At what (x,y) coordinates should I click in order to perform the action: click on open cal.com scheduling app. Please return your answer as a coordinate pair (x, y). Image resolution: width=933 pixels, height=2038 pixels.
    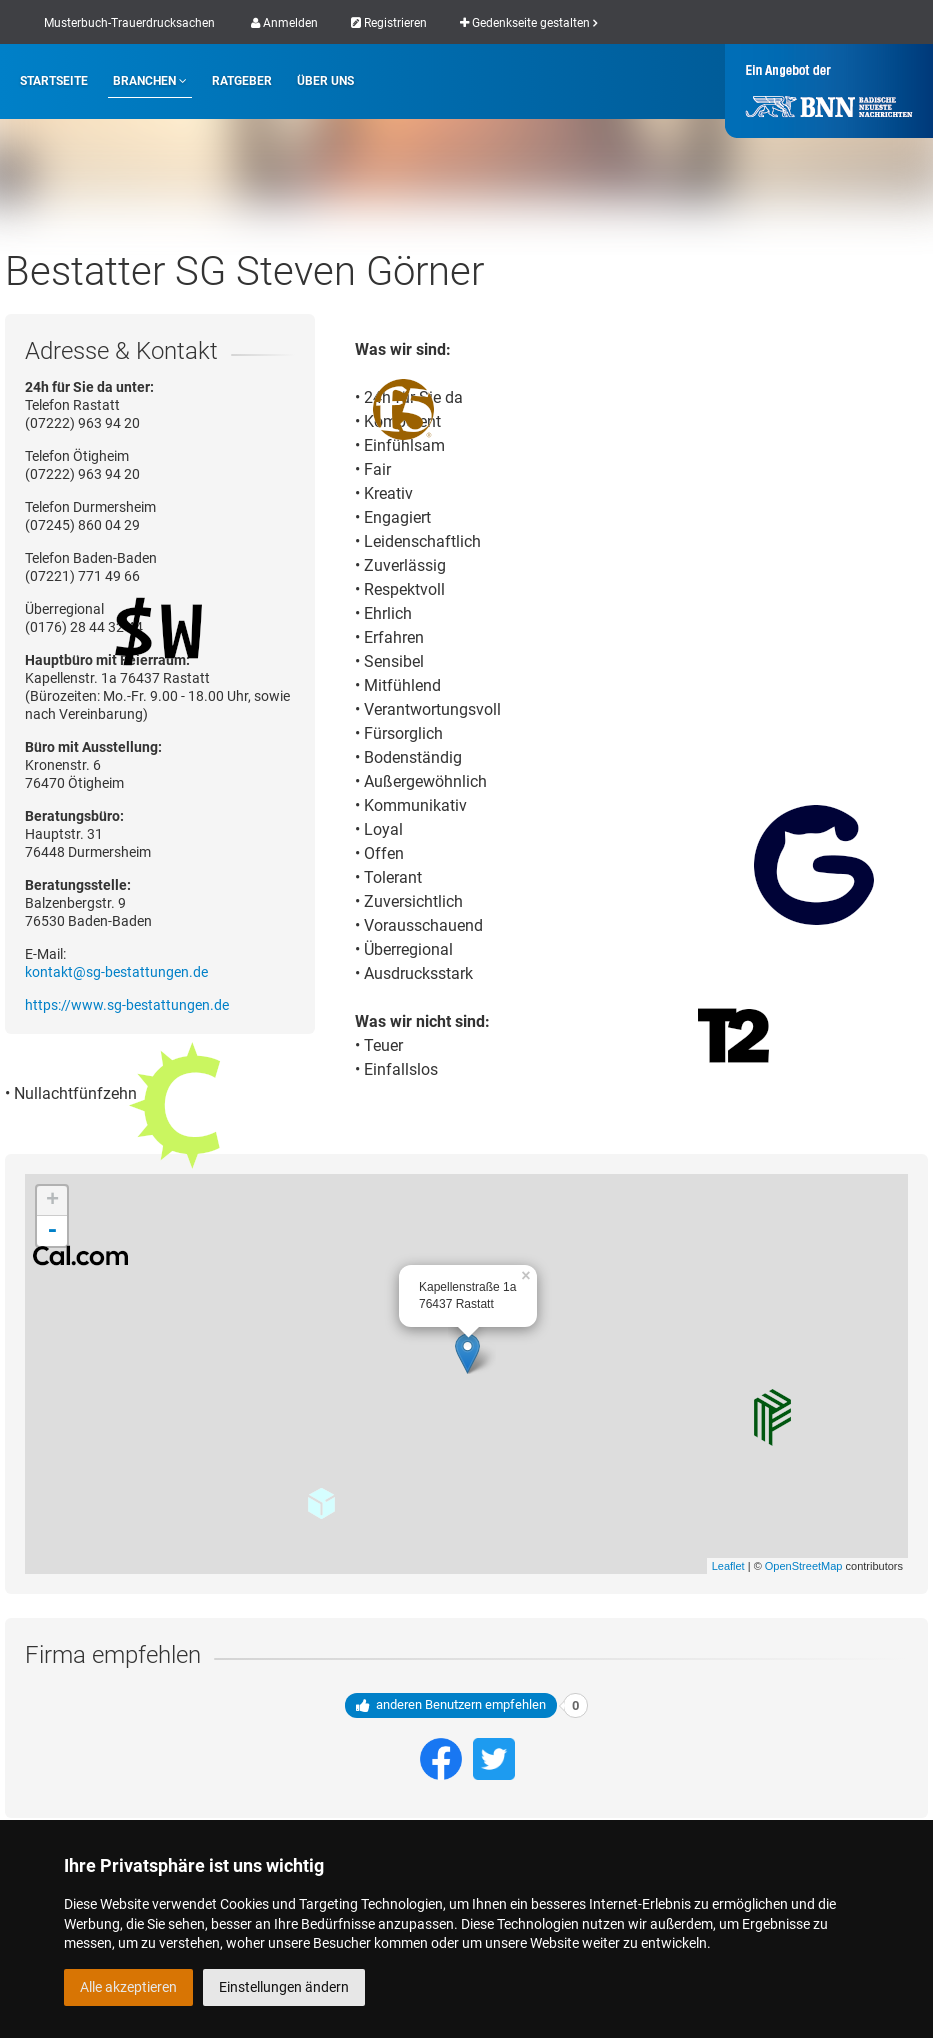
    Looking at the image, I should click on (80, 1255).